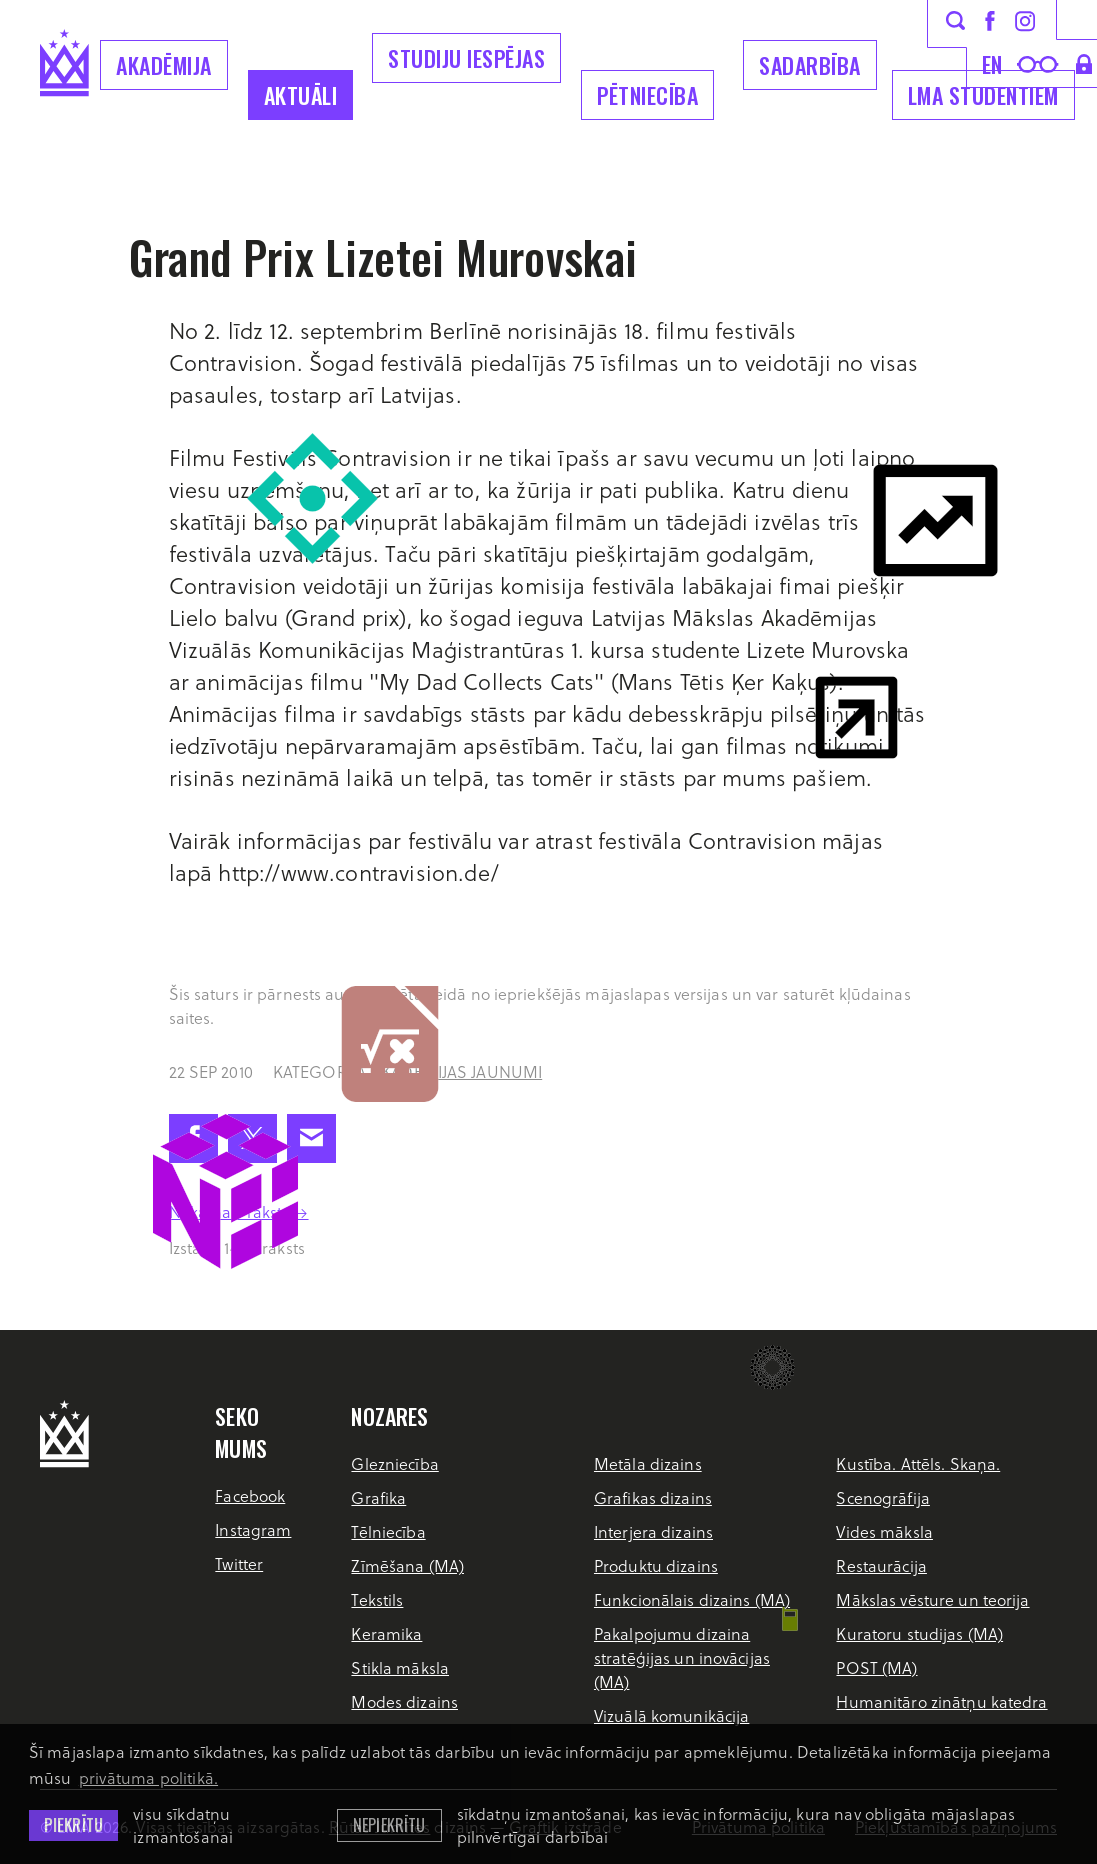 The height and width of the screenshot is (1864, 1097). Describe the element at coordinates (790, 1620) in the screenshot. I see `indicates mobile device or phone functionality` at that location.